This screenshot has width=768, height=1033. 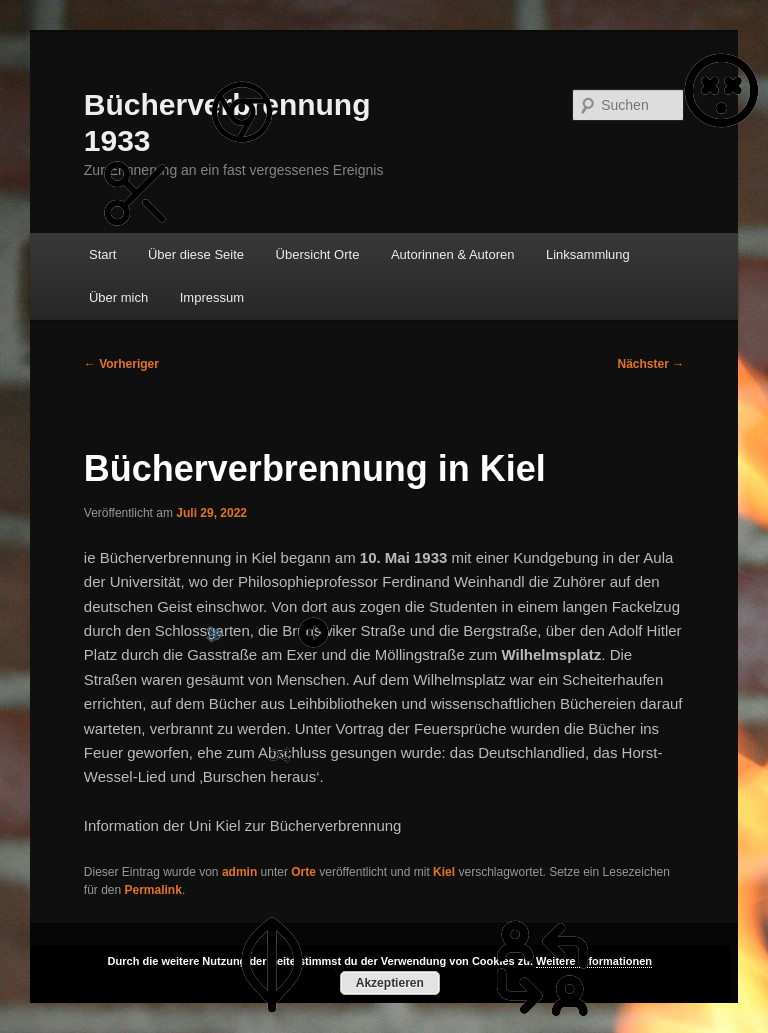 I want to click on go to next item or step, so click(x=313, y=632).